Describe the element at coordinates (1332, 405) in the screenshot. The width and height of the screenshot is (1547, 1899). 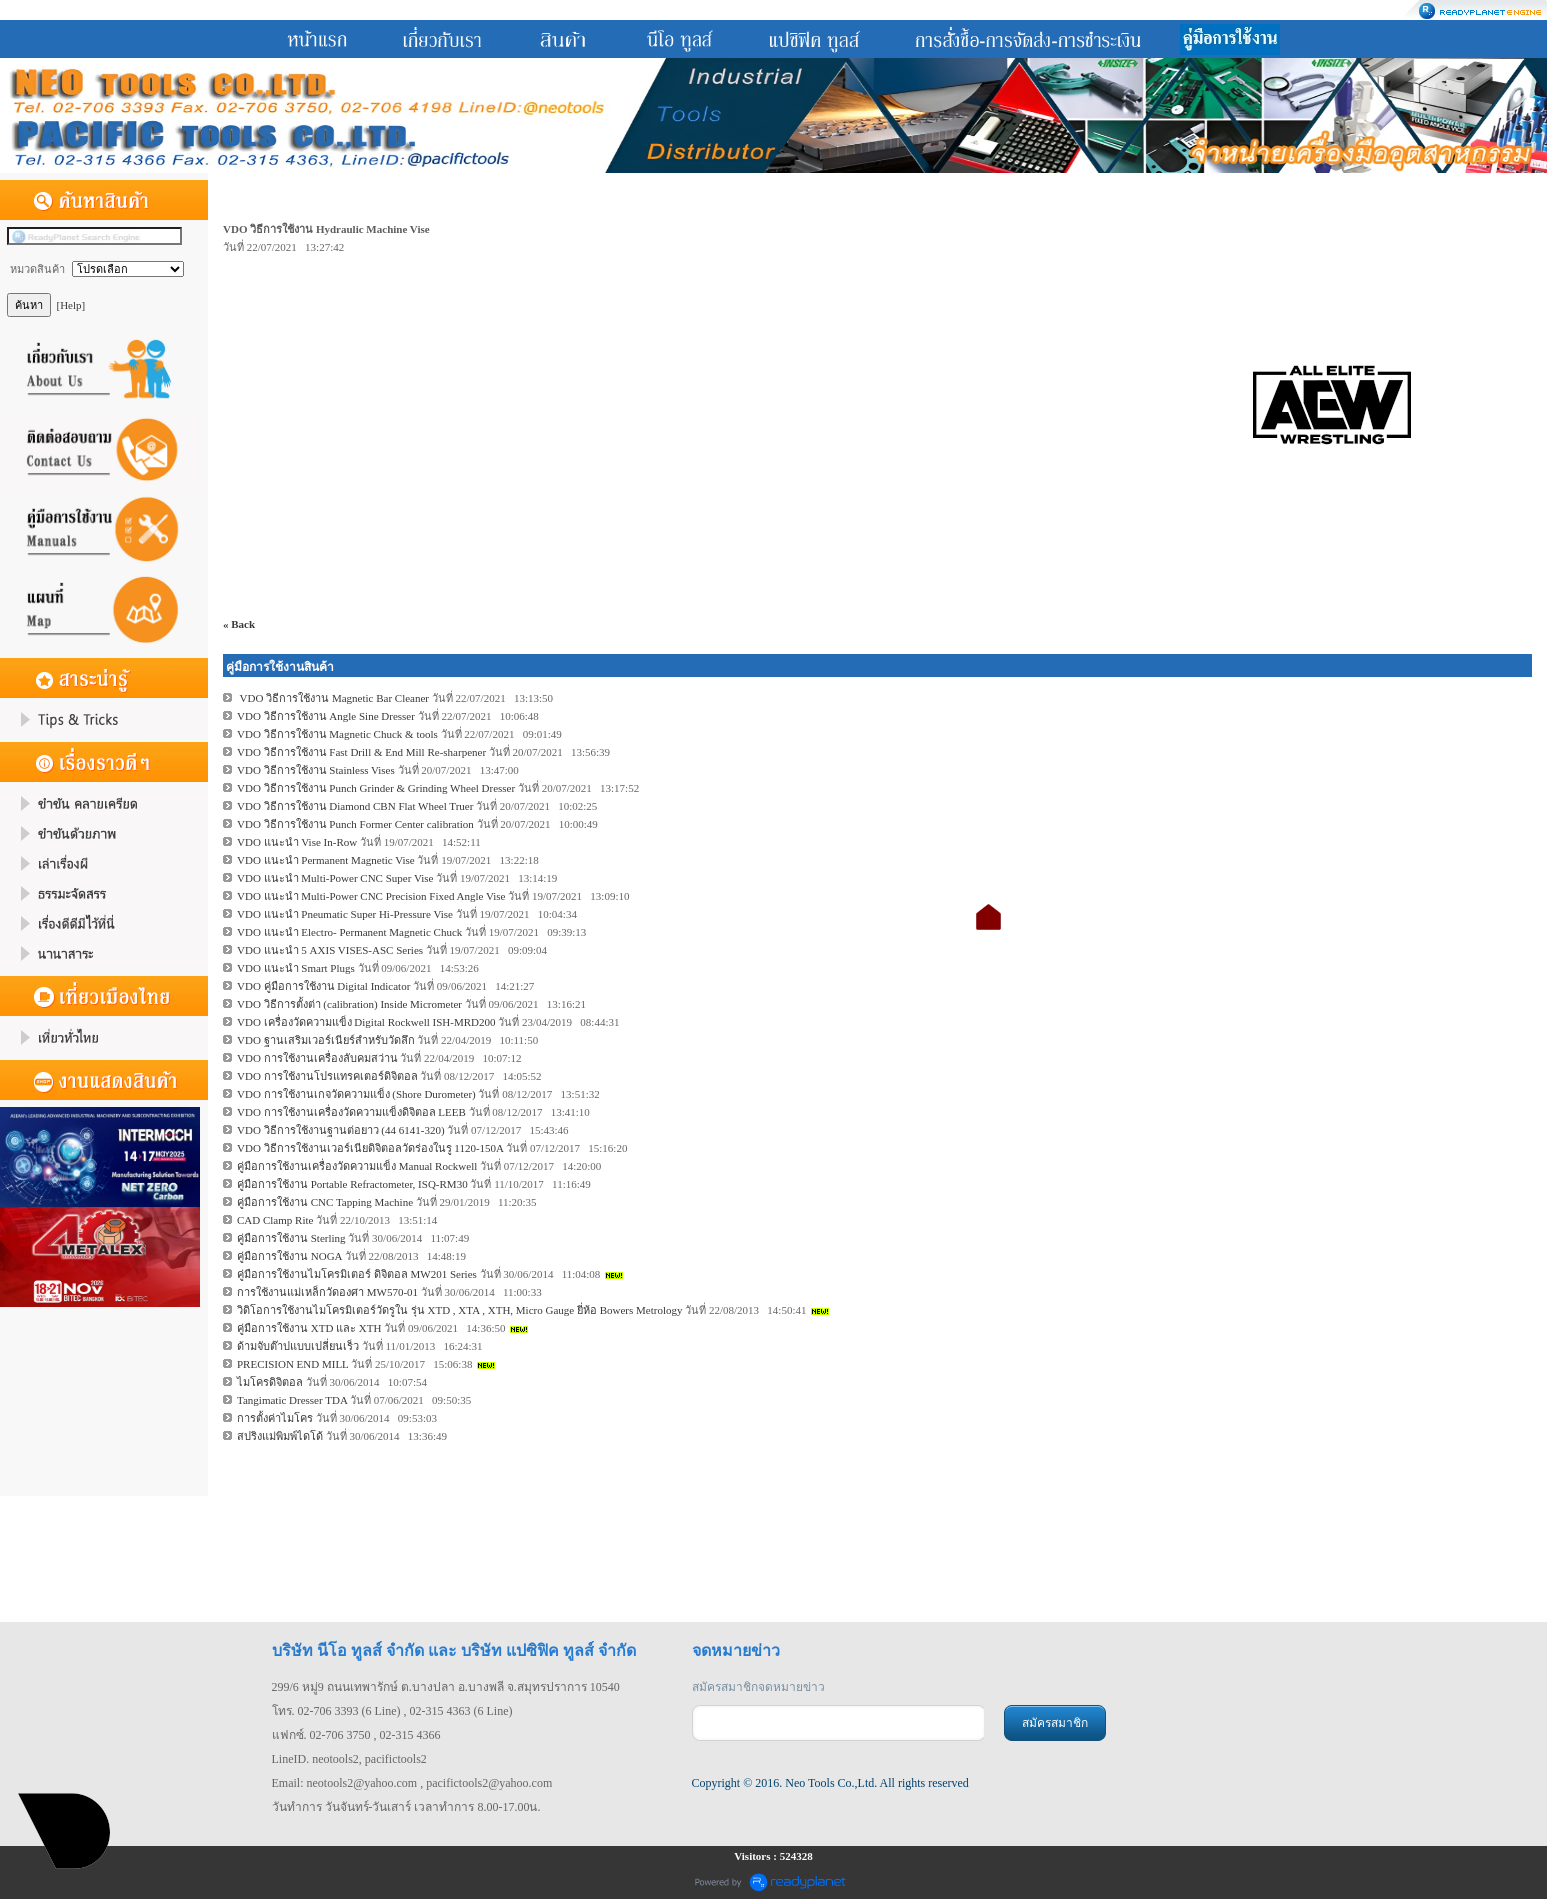
I see `visit the All Elite Wrestling website` at that location.